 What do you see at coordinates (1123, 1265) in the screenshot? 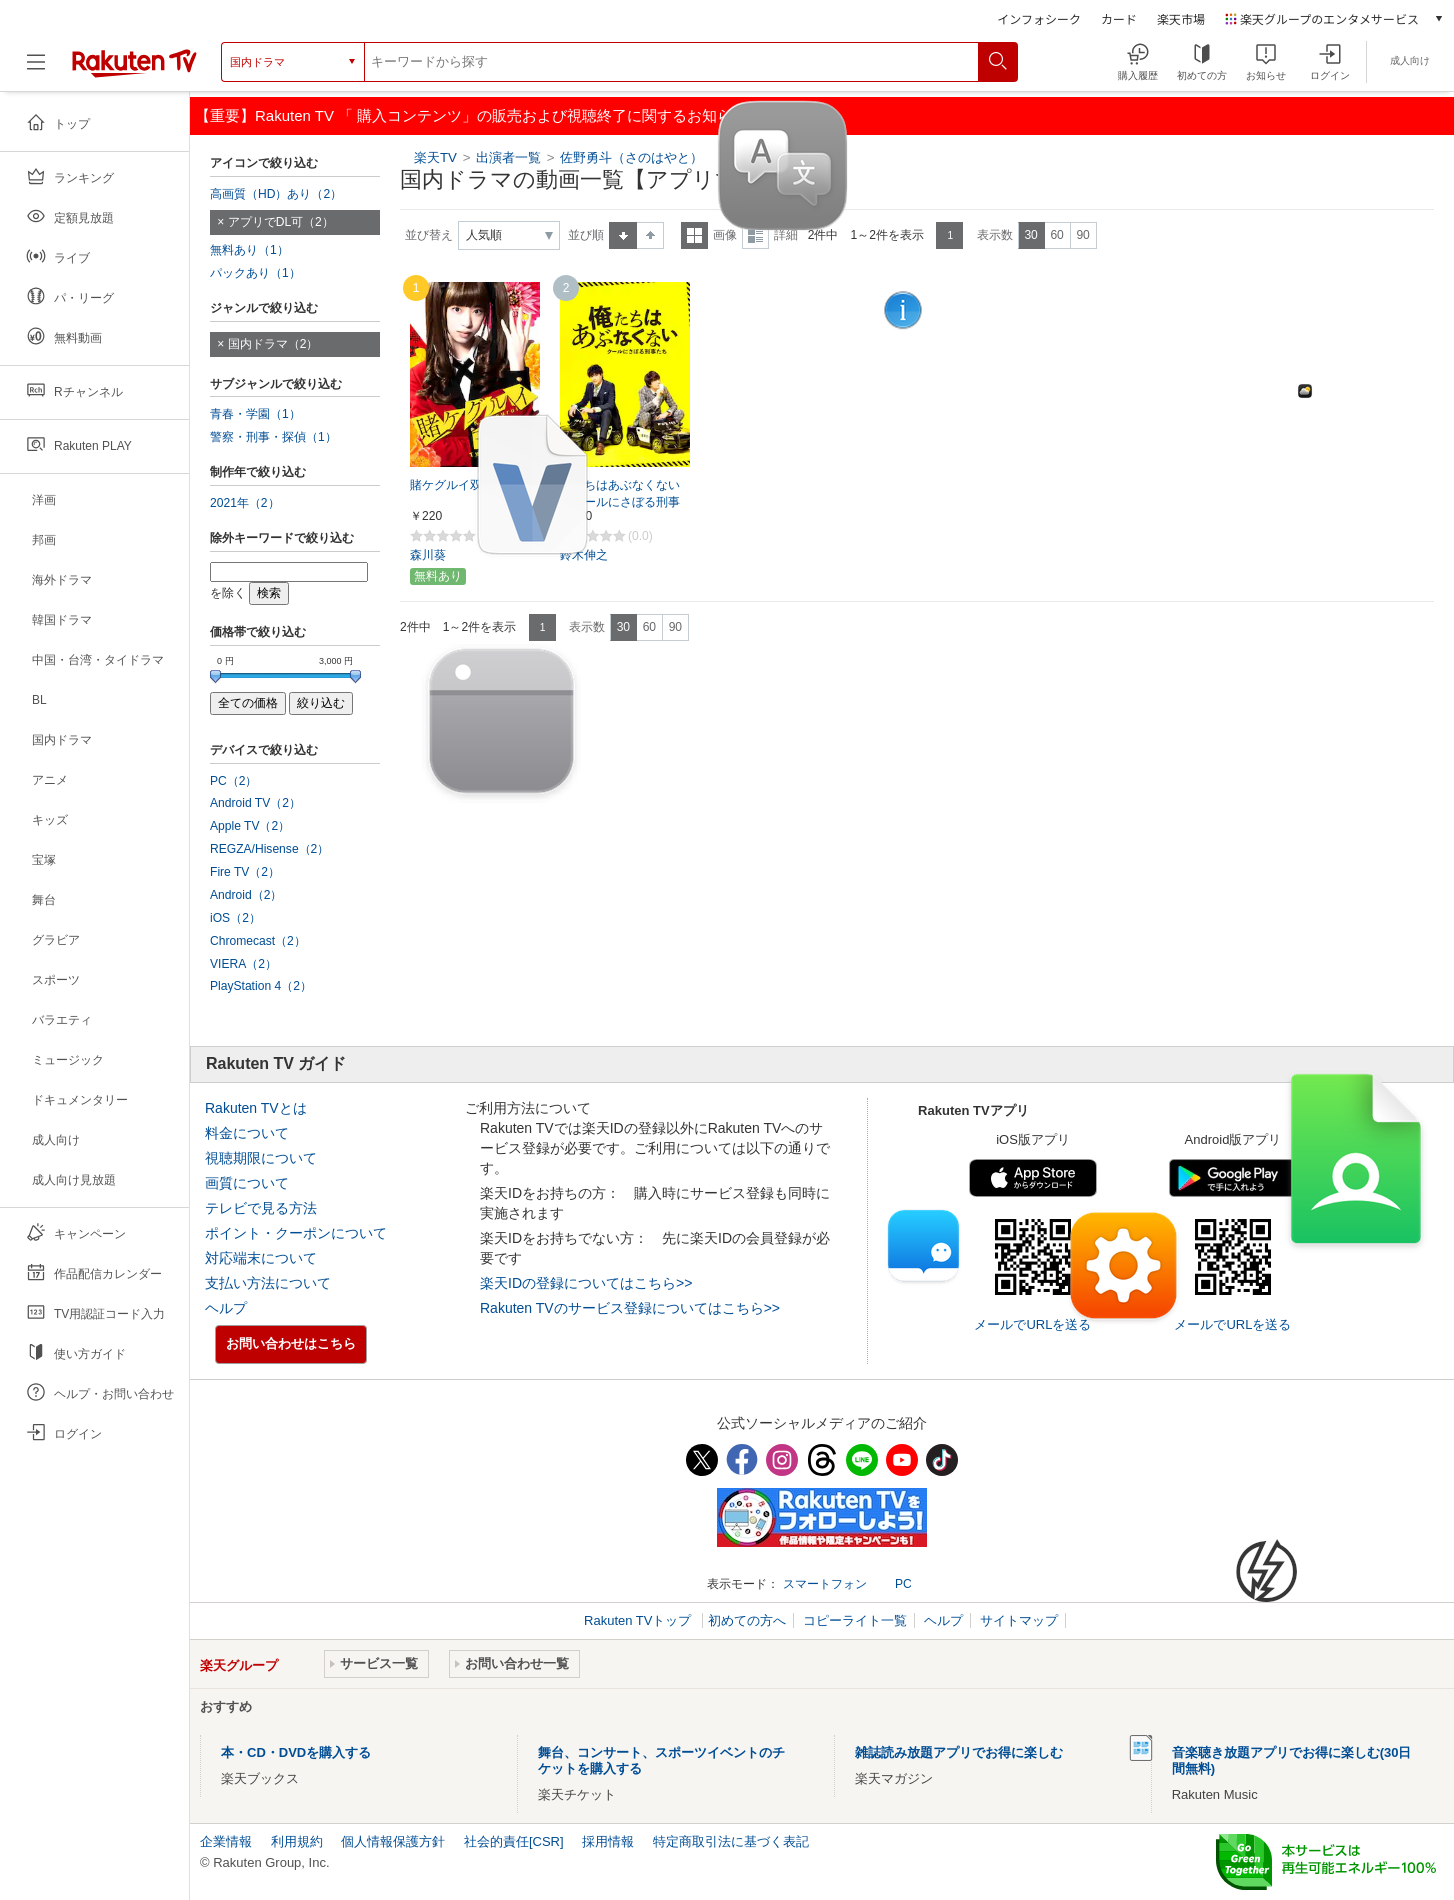
I see `open aptana studio IDE` at bounding box center [1123, 1265].